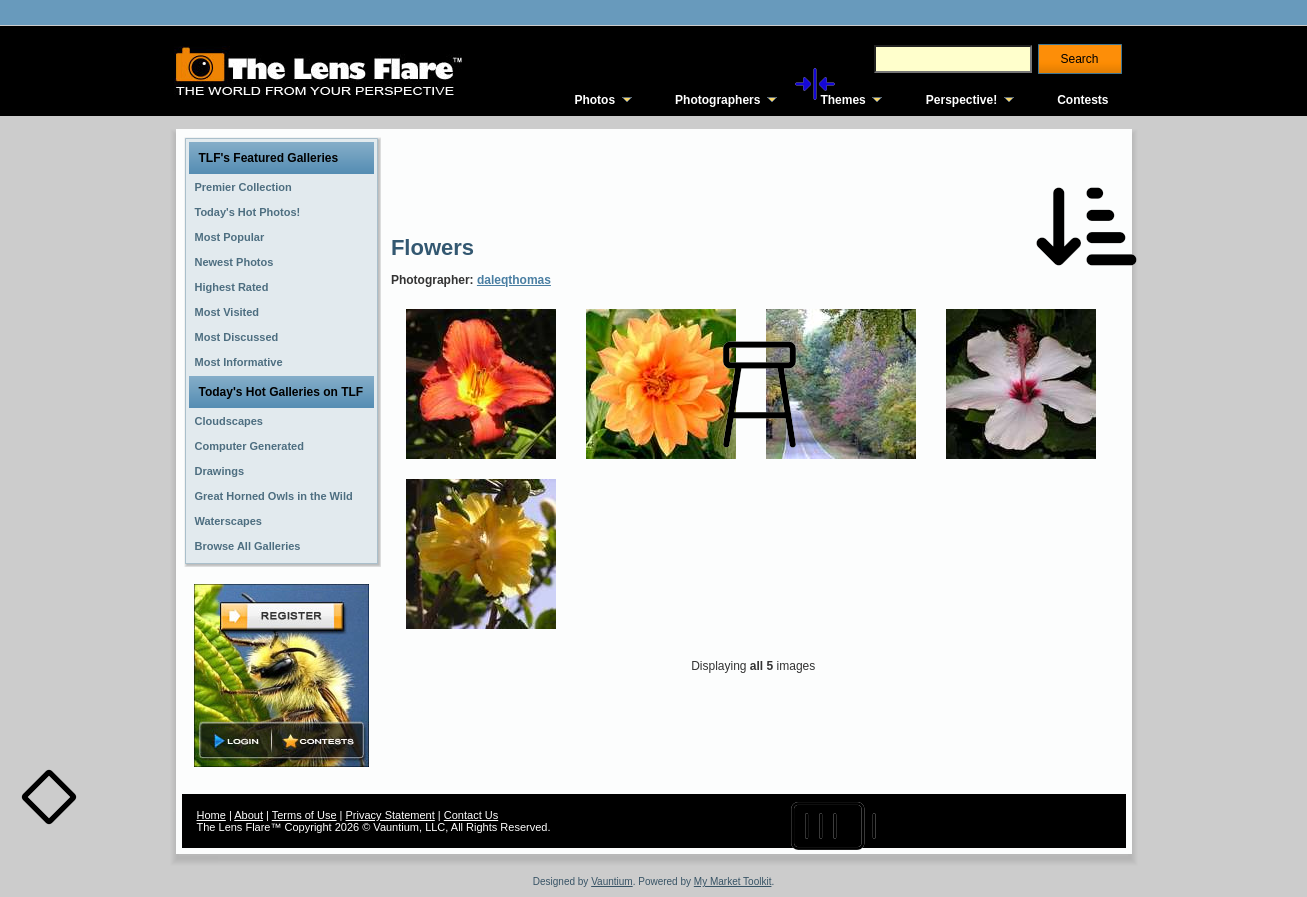 Image resolution: width=1307 pixels, height=897 pixels. What do you see at coordinates (832, 826) in the screenshot?
I see `indicates battery is well charged` at bounding box center [832, 826].